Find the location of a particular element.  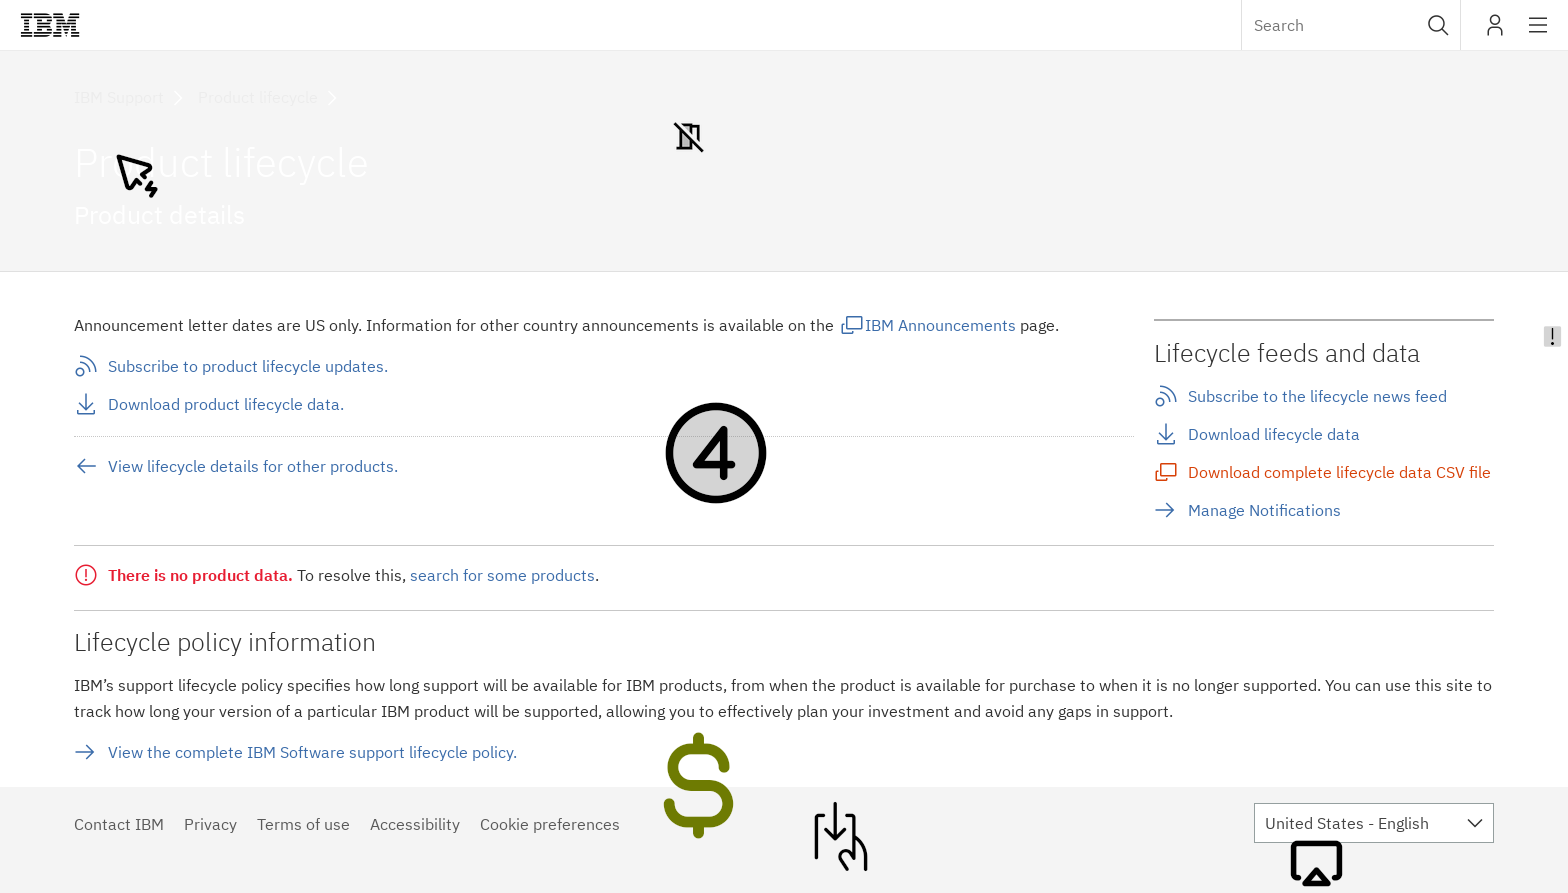

indicates step four in a multi-step process is located at coordinates (716, 453).